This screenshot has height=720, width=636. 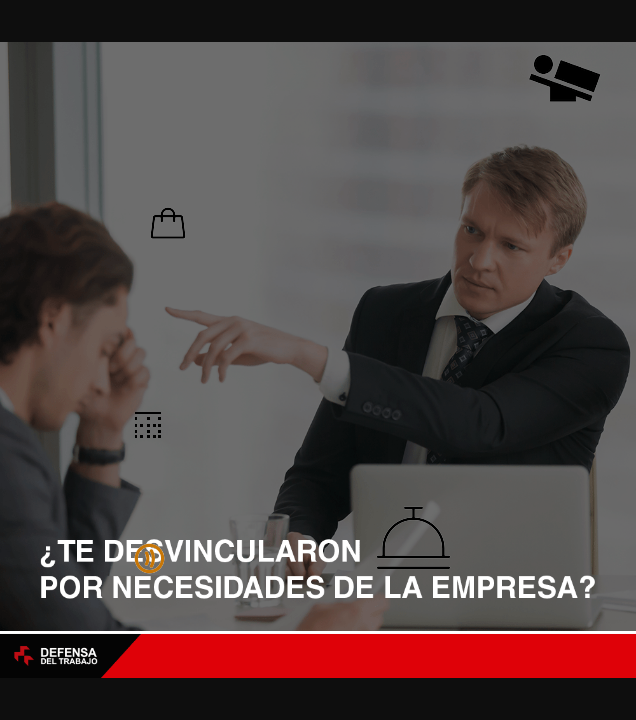 What do you see at coordinates (168, 225) in the screenshot?
I see `view your shopping bag` at bounding box center [168, 225].